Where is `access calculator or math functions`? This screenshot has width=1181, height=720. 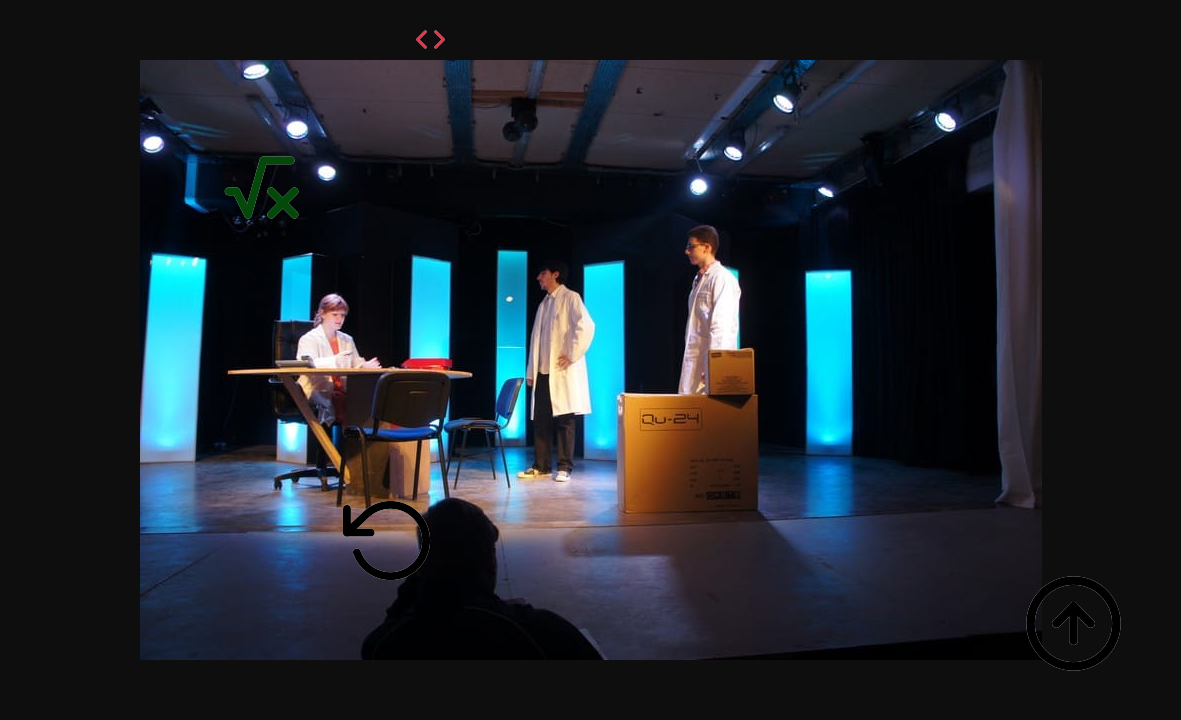
access calculator or math functions is located at coordinates (263, 187).